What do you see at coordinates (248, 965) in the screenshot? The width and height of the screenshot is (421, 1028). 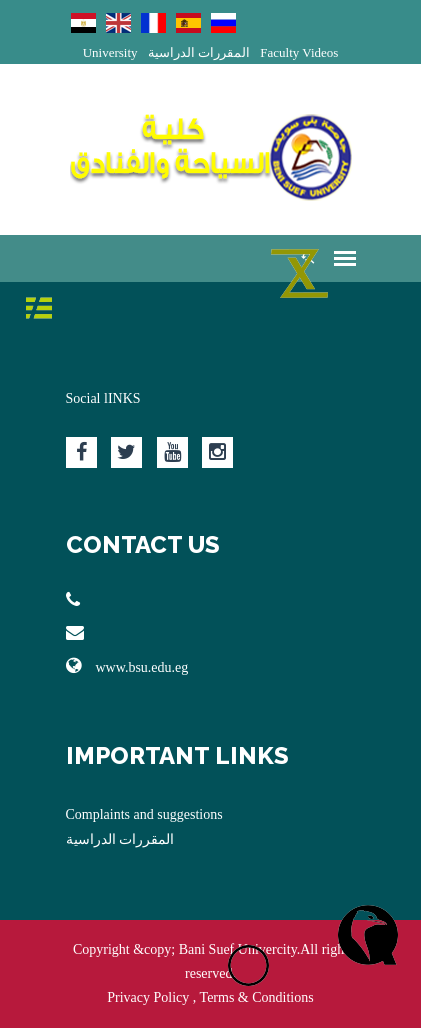 I see `conventional commits project logo` at bounding box center [248, 965].